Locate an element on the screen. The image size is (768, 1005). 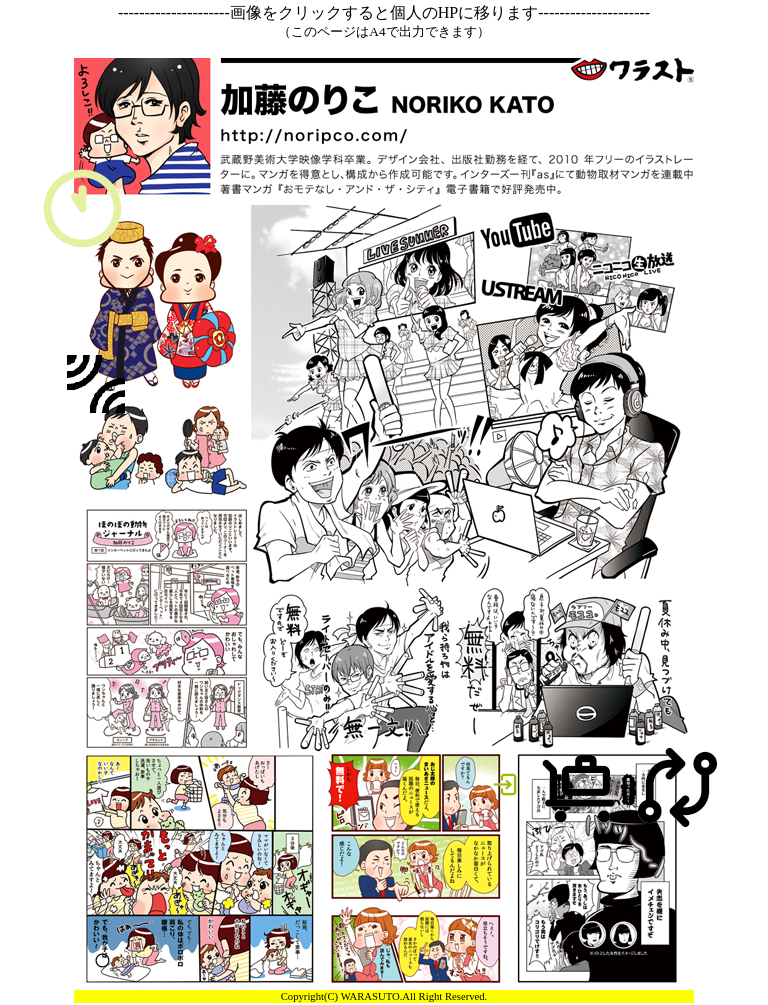
indicates dry clean only care instruction is located at coordinates (102, 960).